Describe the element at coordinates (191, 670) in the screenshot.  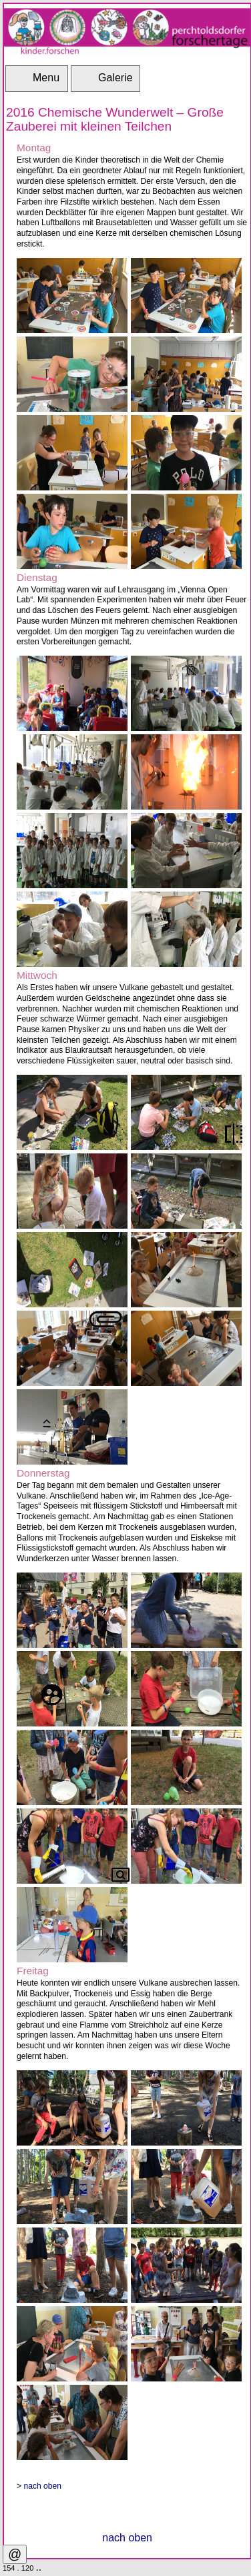
I see `no luggage allowed in this area` at that location.